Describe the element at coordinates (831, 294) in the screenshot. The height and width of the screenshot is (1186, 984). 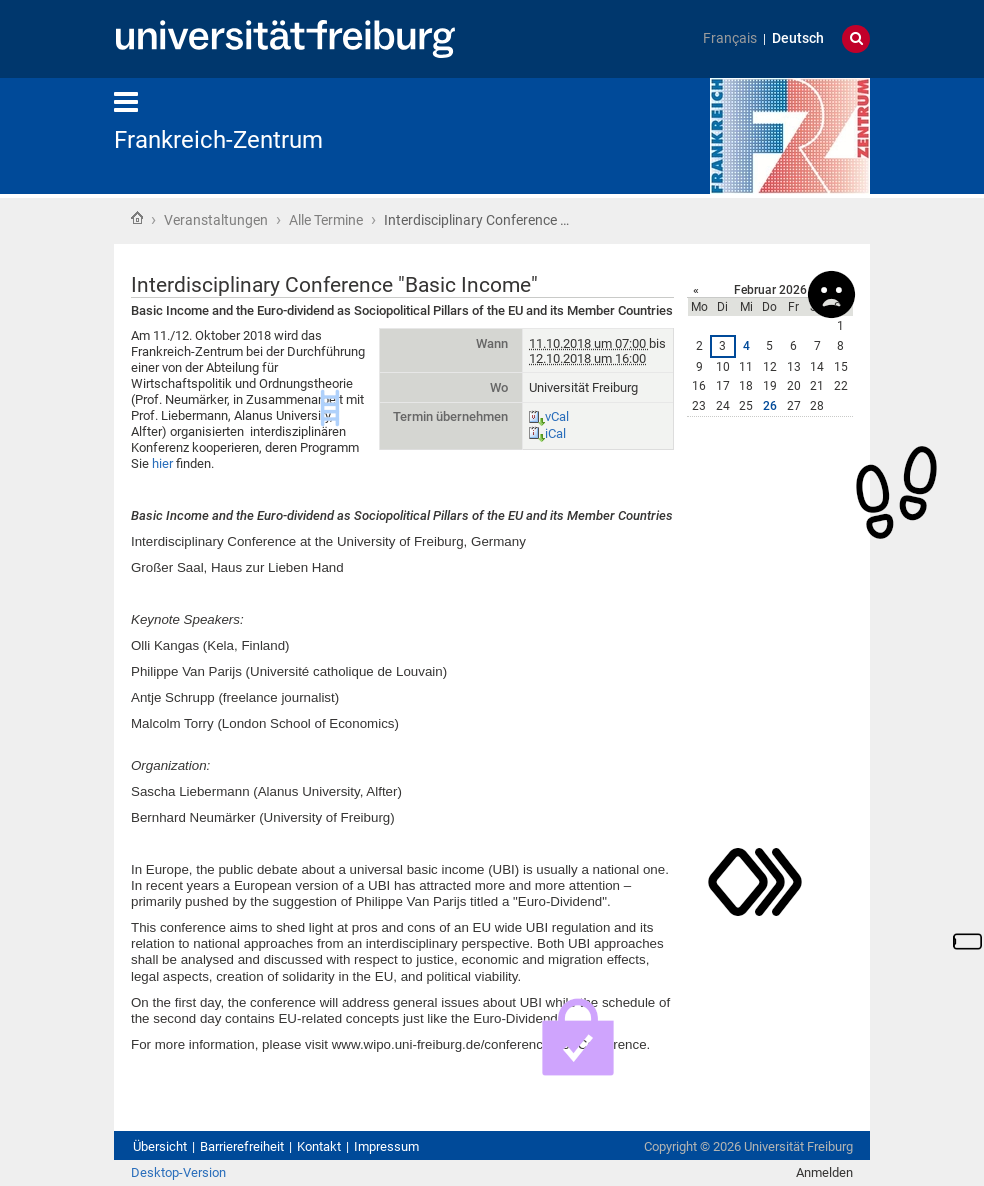
I see `submit negative feedback or rating` at that location.